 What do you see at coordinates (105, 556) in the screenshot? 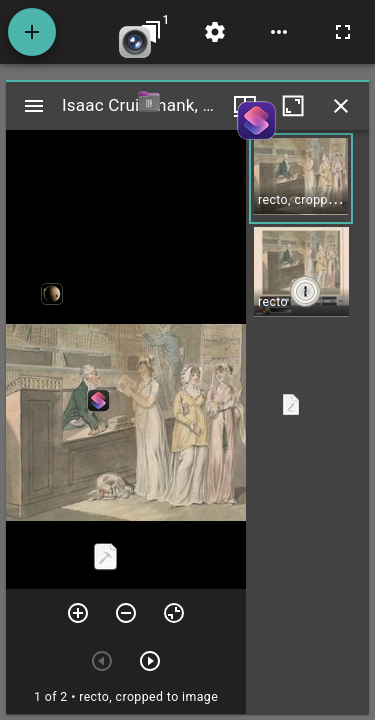
I see `a makefile or build configuration file` at bounding box center [105, 556].